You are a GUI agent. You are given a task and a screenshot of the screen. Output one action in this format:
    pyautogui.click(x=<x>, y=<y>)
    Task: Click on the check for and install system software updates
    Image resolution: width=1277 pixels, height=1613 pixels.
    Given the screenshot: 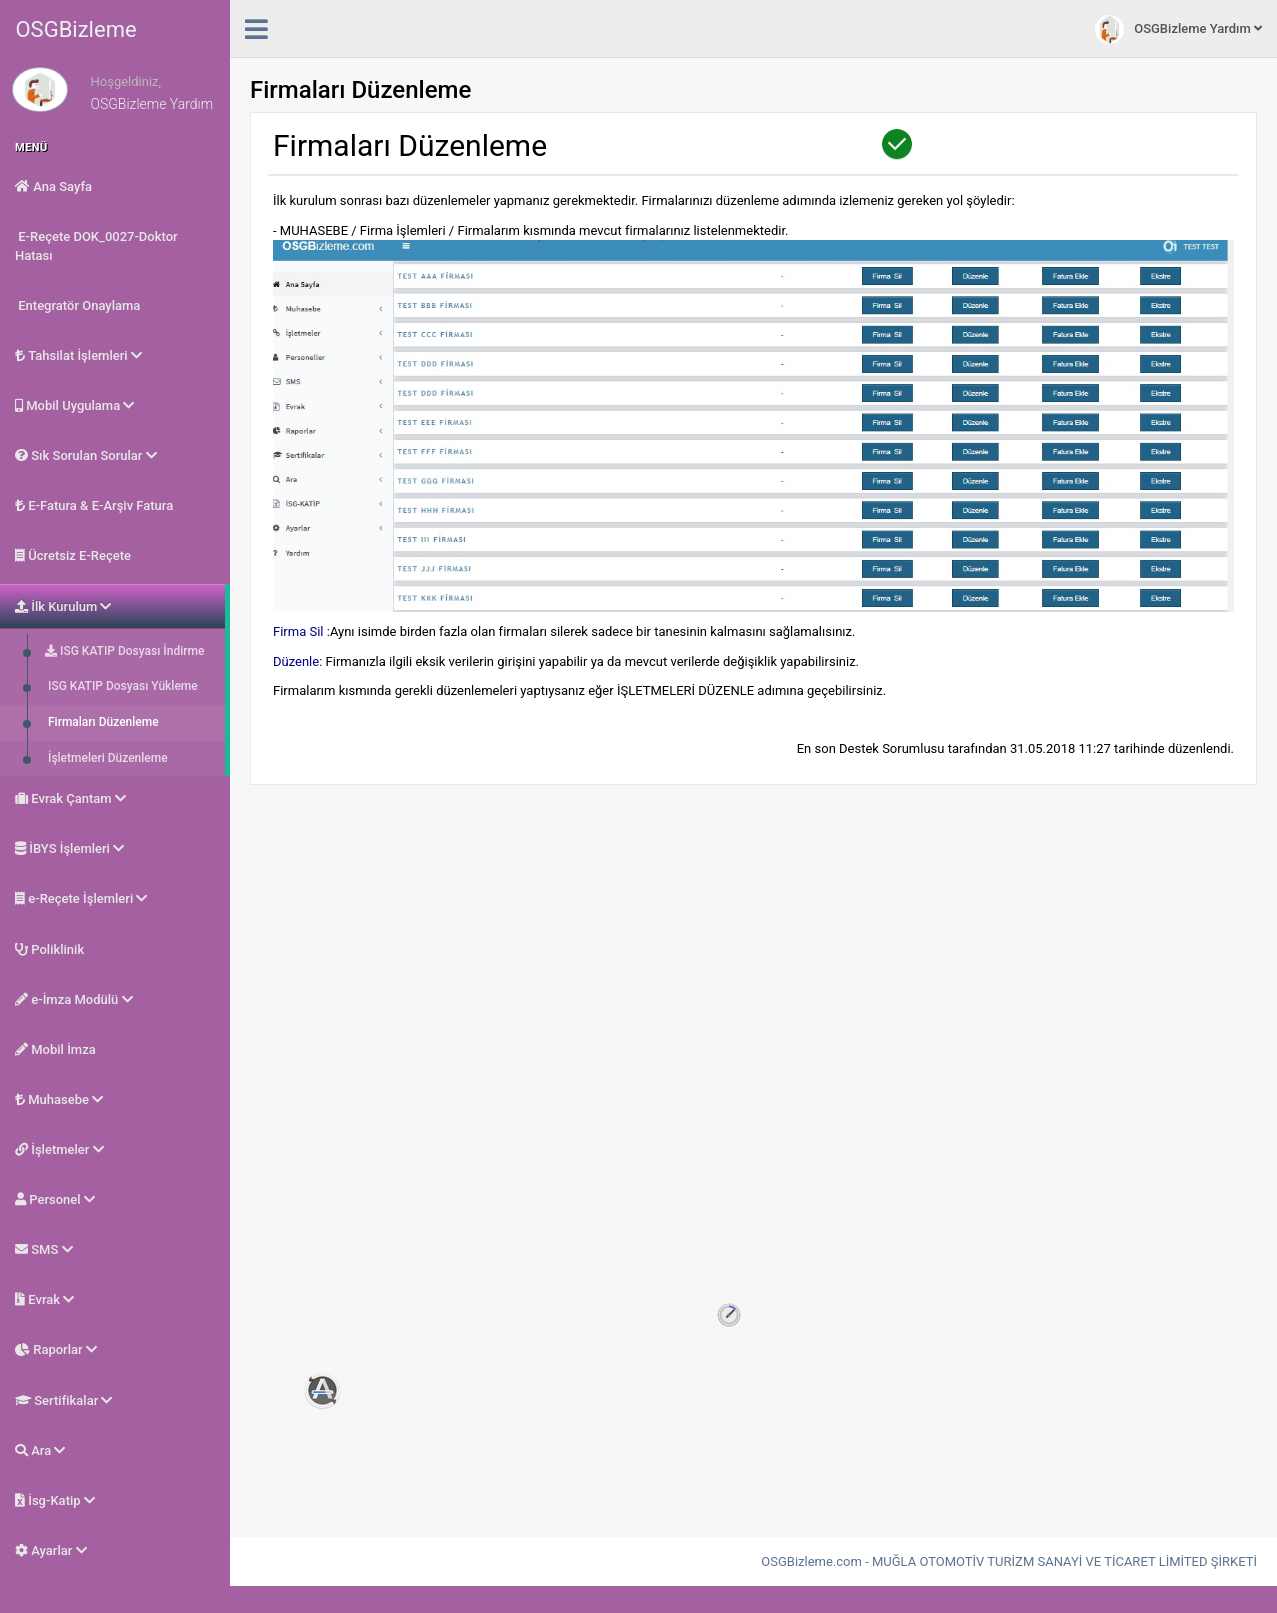 What is the action you would take?
    pyautogui.click(x=322, y=1390)
    